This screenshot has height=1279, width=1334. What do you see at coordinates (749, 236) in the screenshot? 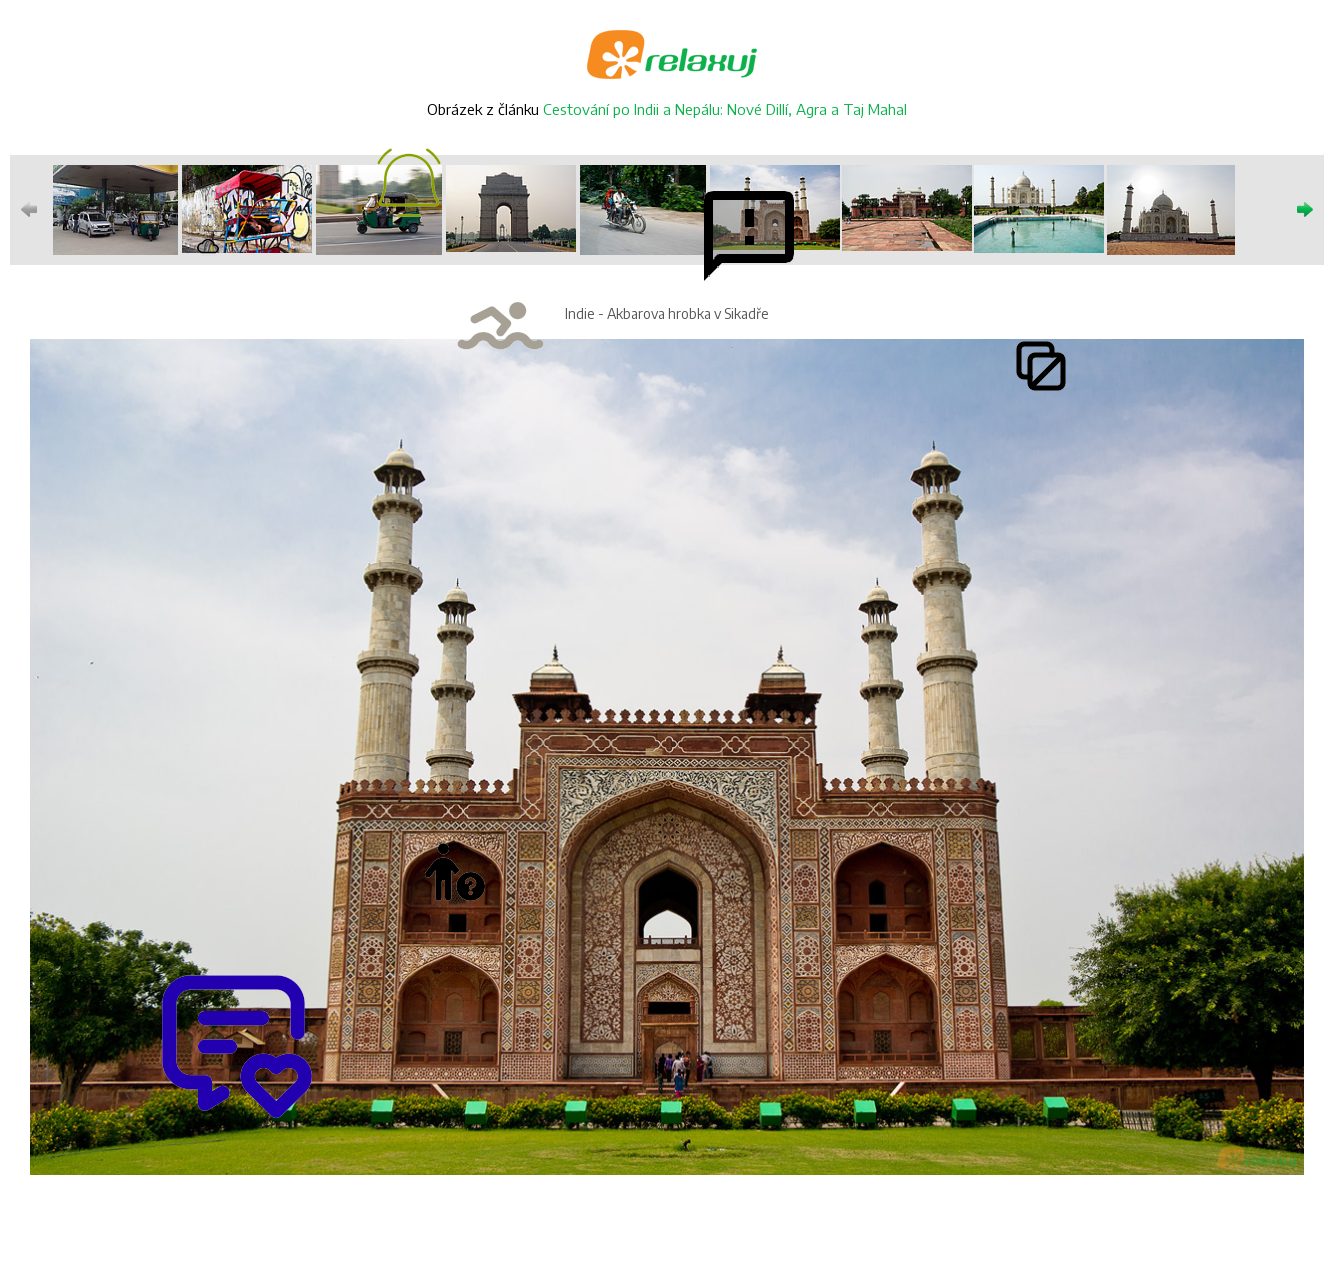
I see `submit feedback or report an issue` at bounding box center [749, 236].